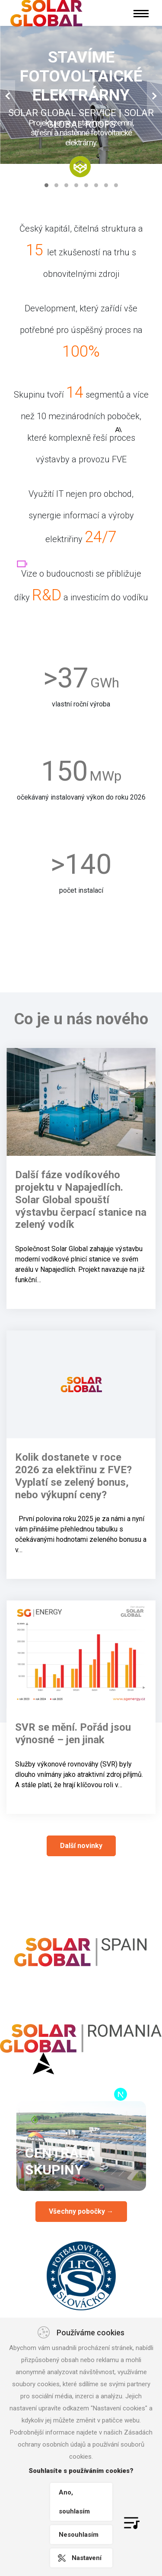 This screenshot has width=162, height=2576. What do you see at coordinates (43, 2063) in the screenshot?
I see `artix linux logo` at bounding box center [43, 2063].